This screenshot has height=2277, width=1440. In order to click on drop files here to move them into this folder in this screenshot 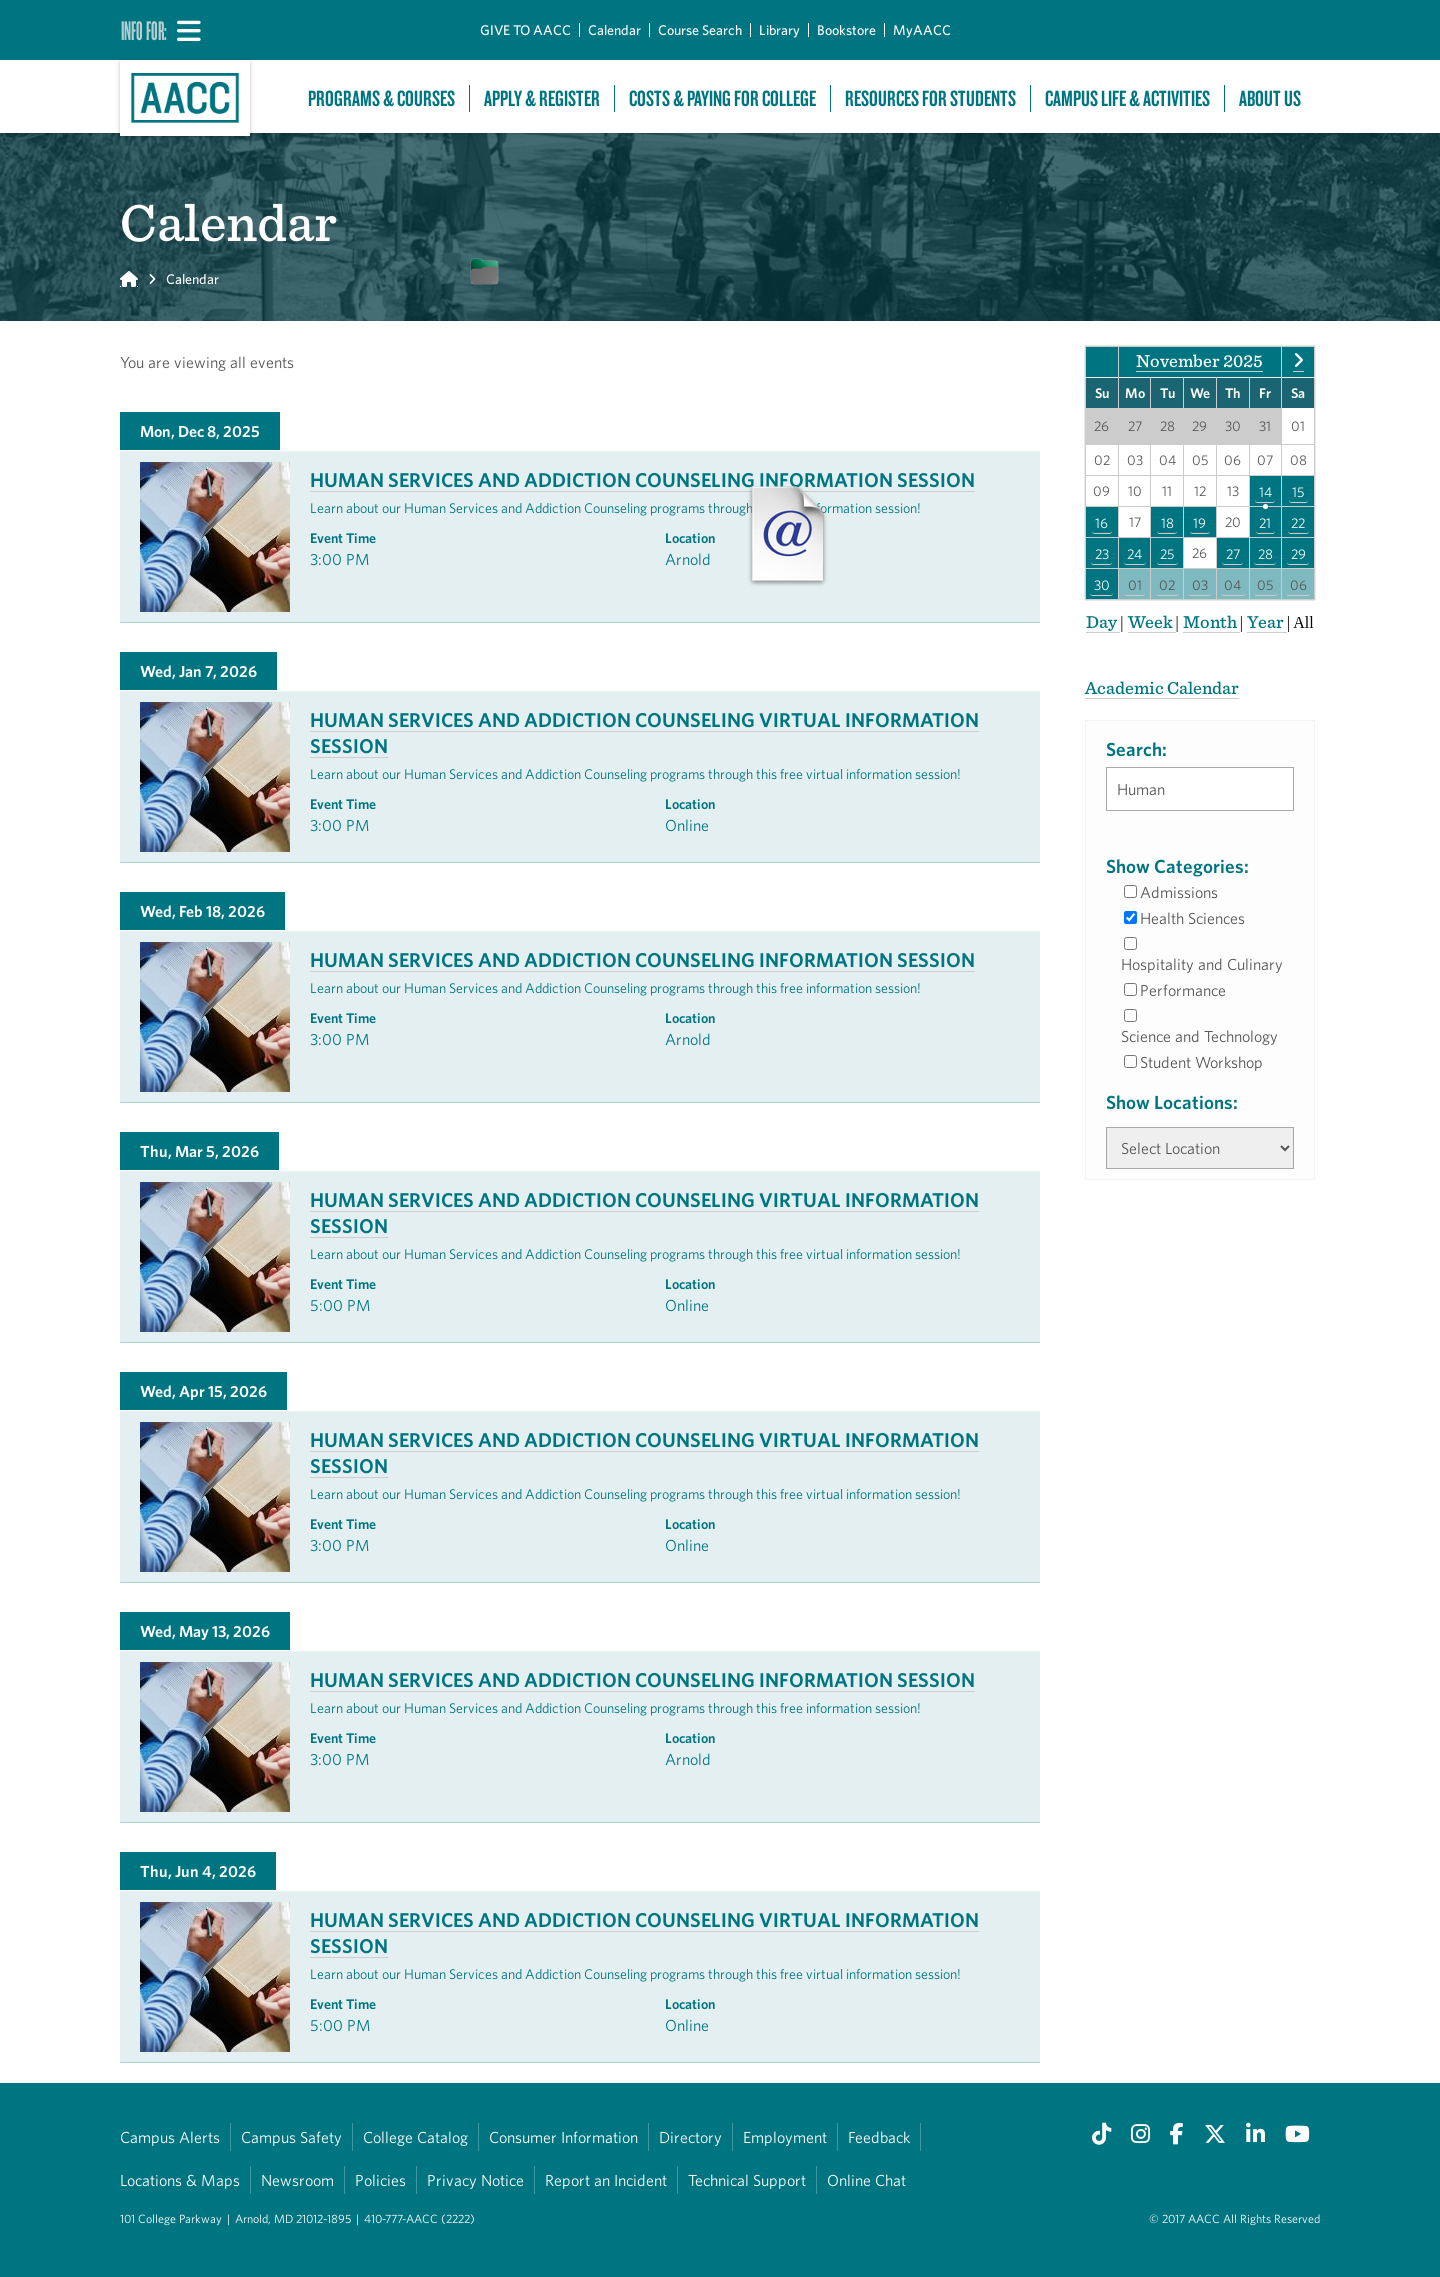, I will do `click(484, 271)`.